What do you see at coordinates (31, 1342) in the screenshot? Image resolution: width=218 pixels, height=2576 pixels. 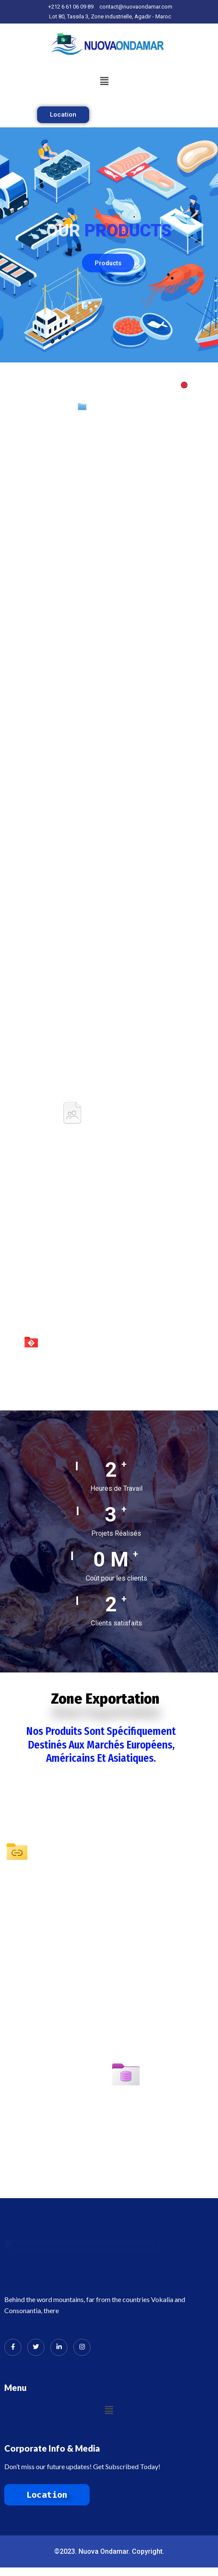 I see `open git repository folder` at bounding box center [31, 1342].